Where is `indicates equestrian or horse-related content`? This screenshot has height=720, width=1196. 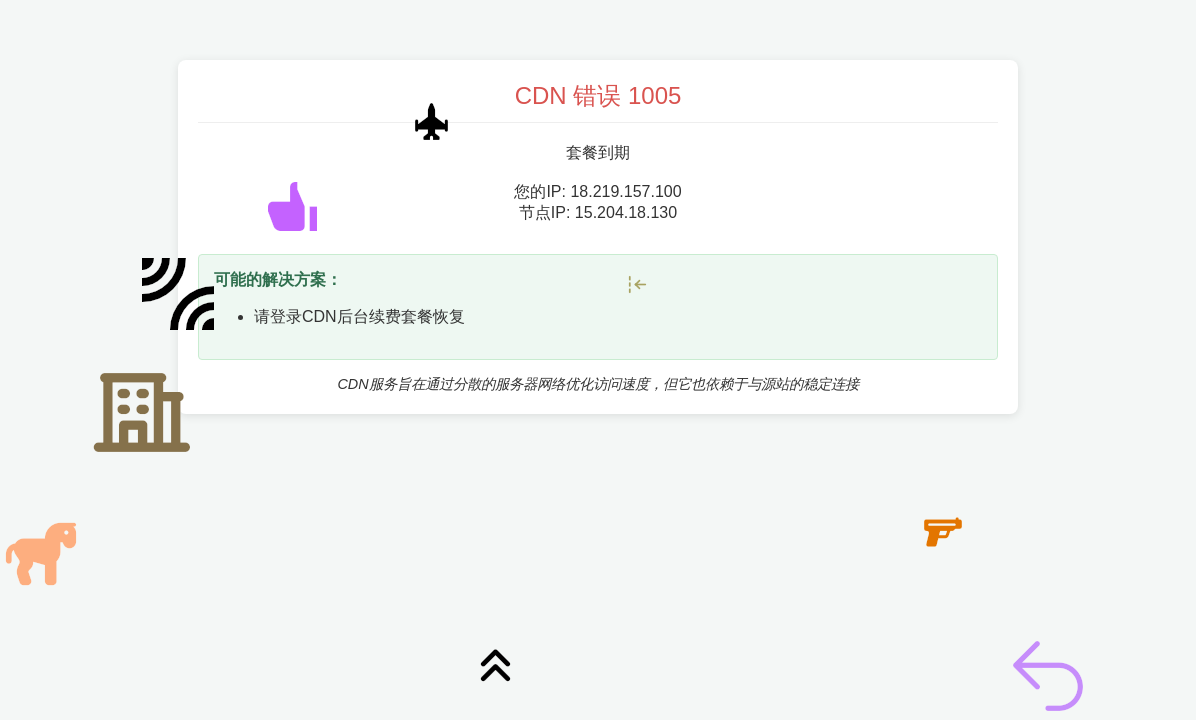 indicates equestrian or horse-related content is located at coordinates (41, 554).